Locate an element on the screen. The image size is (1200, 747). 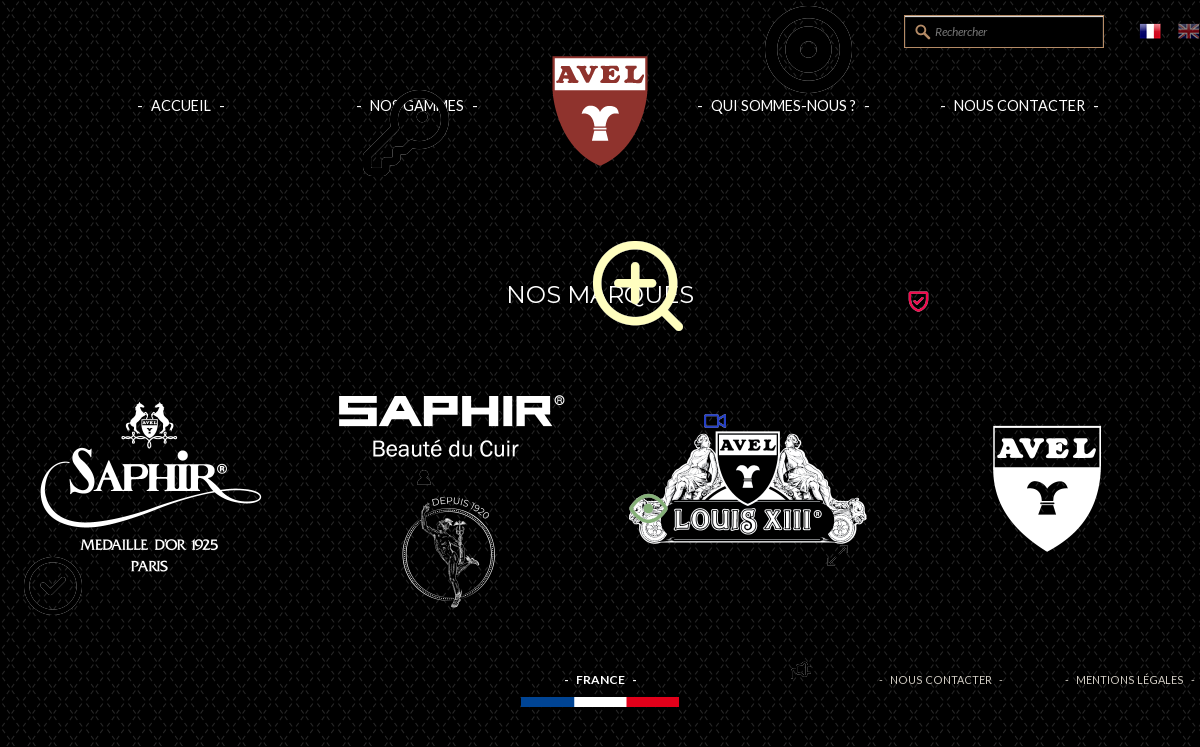
connect to a power source or external device is located at coordinates (801, 670).